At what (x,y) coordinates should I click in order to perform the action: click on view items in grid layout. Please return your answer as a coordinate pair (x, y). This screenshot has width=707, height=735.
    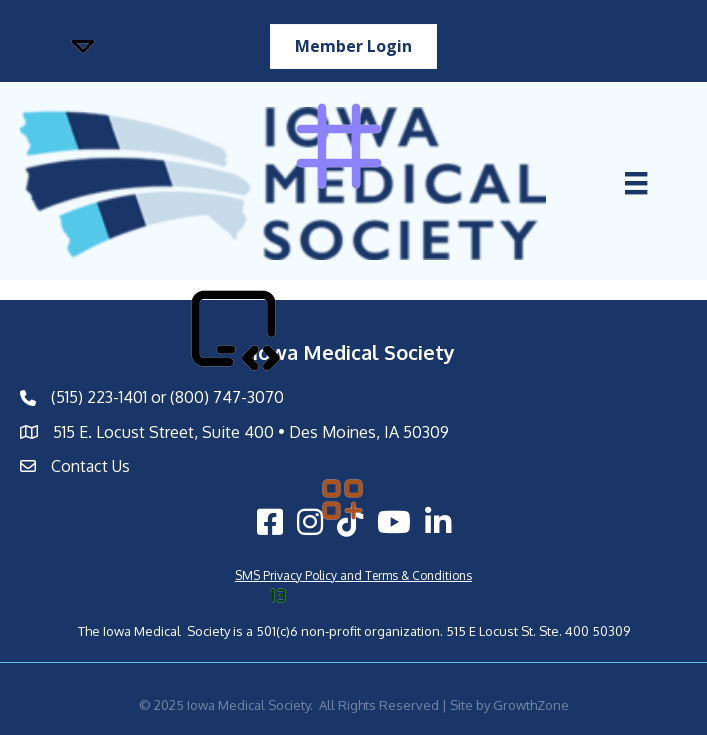
    Looking at the image, I should click on (339, 146).